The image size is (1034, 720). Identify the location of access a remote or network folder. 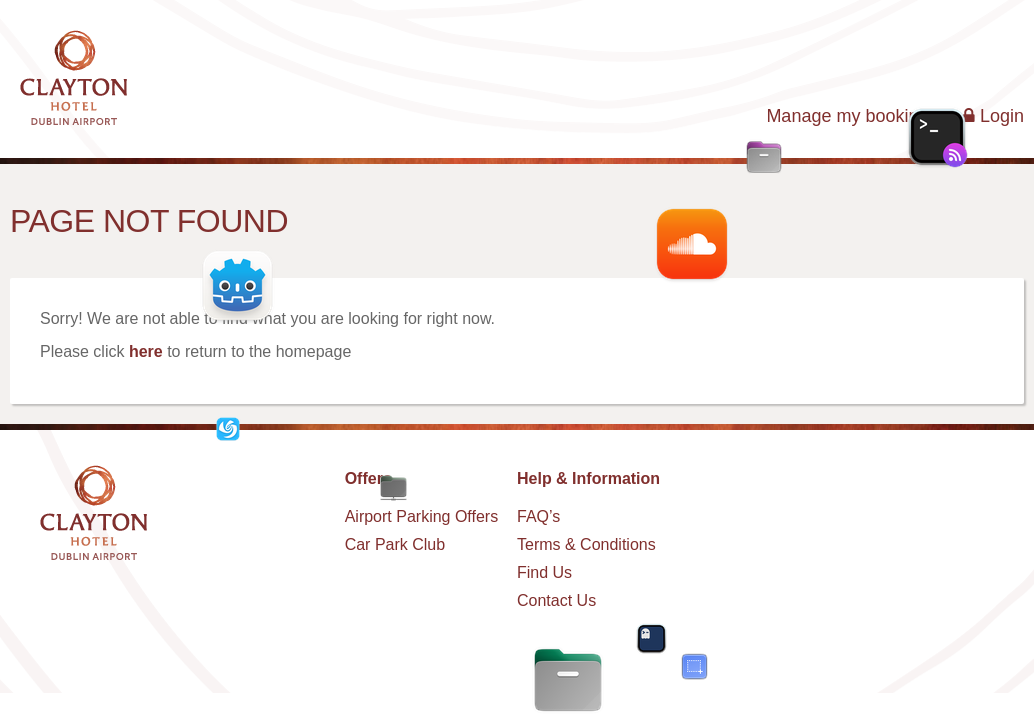
(393, 487).